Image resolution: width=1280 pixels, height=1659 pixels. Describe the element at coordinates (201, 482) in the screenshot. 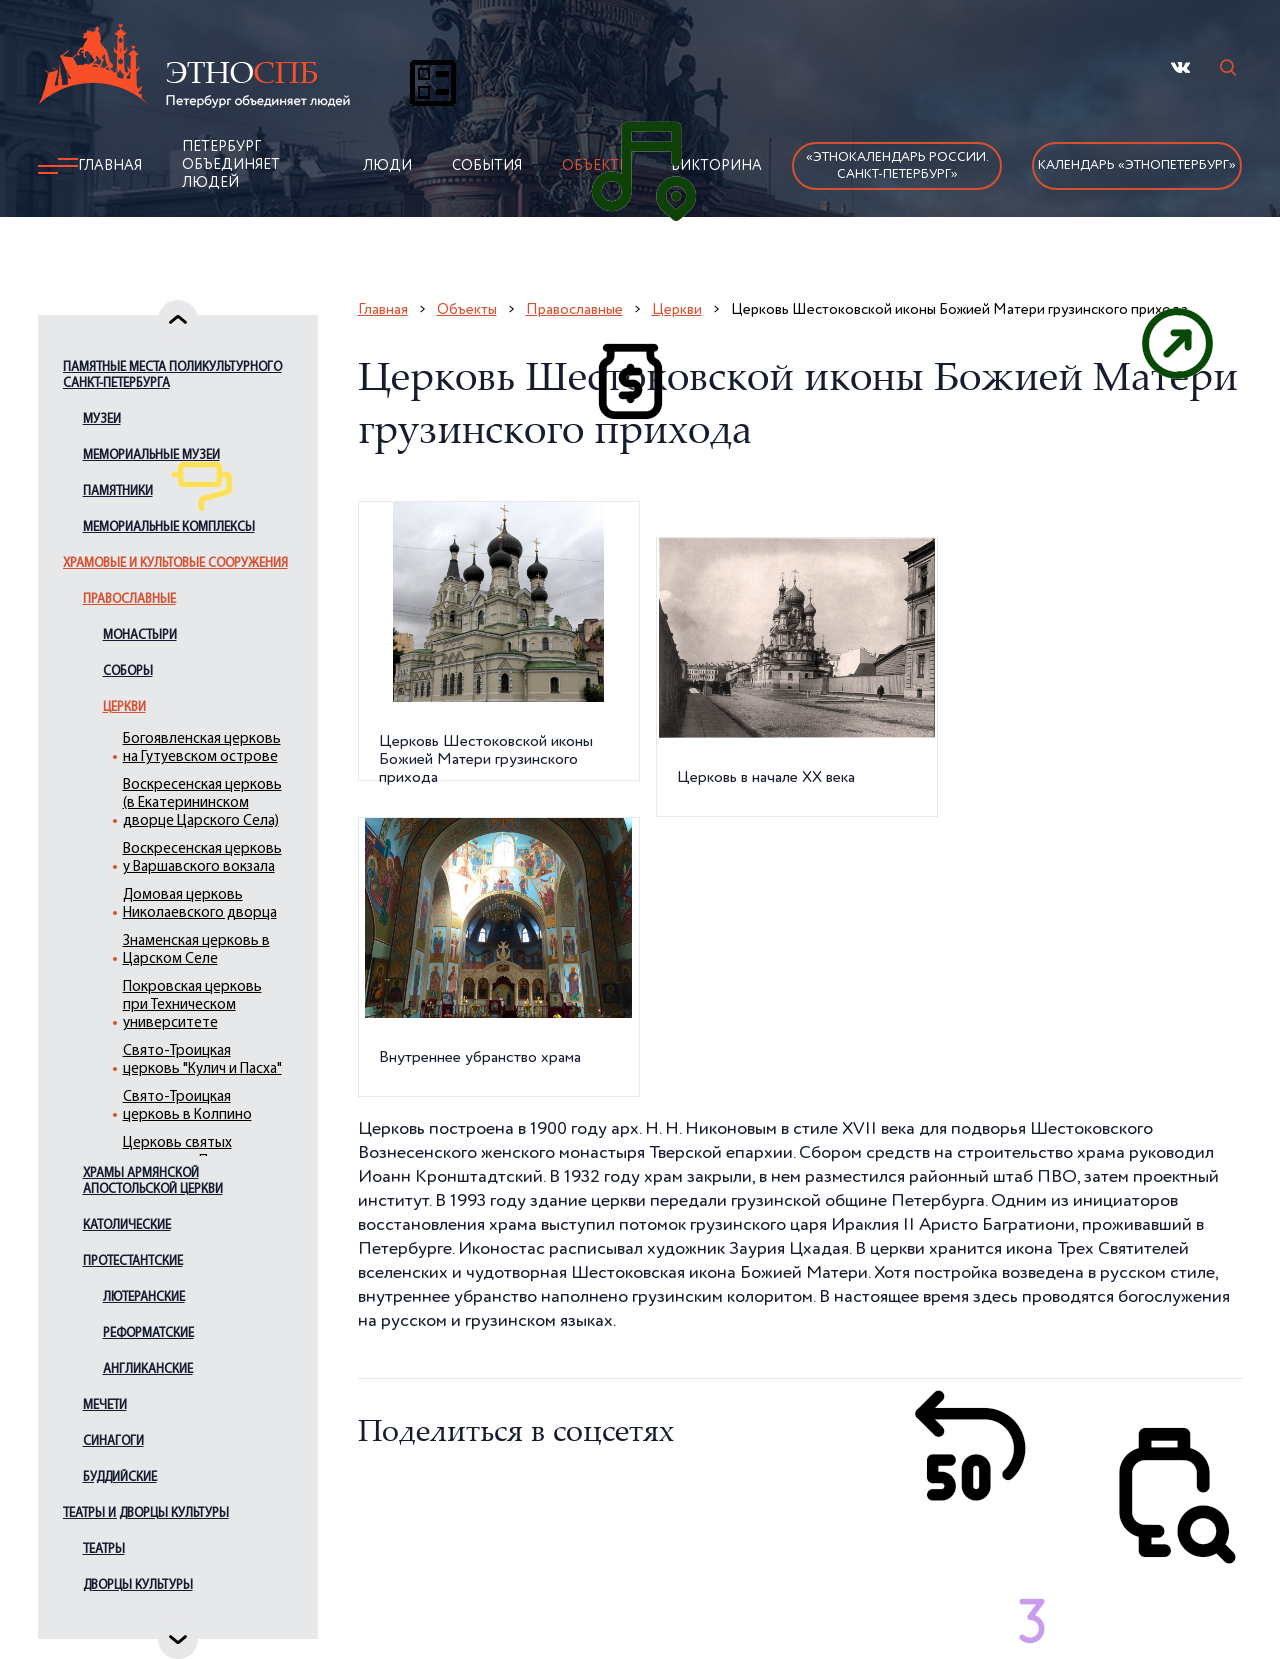

I see `customize theme or appearance settings` at that location.